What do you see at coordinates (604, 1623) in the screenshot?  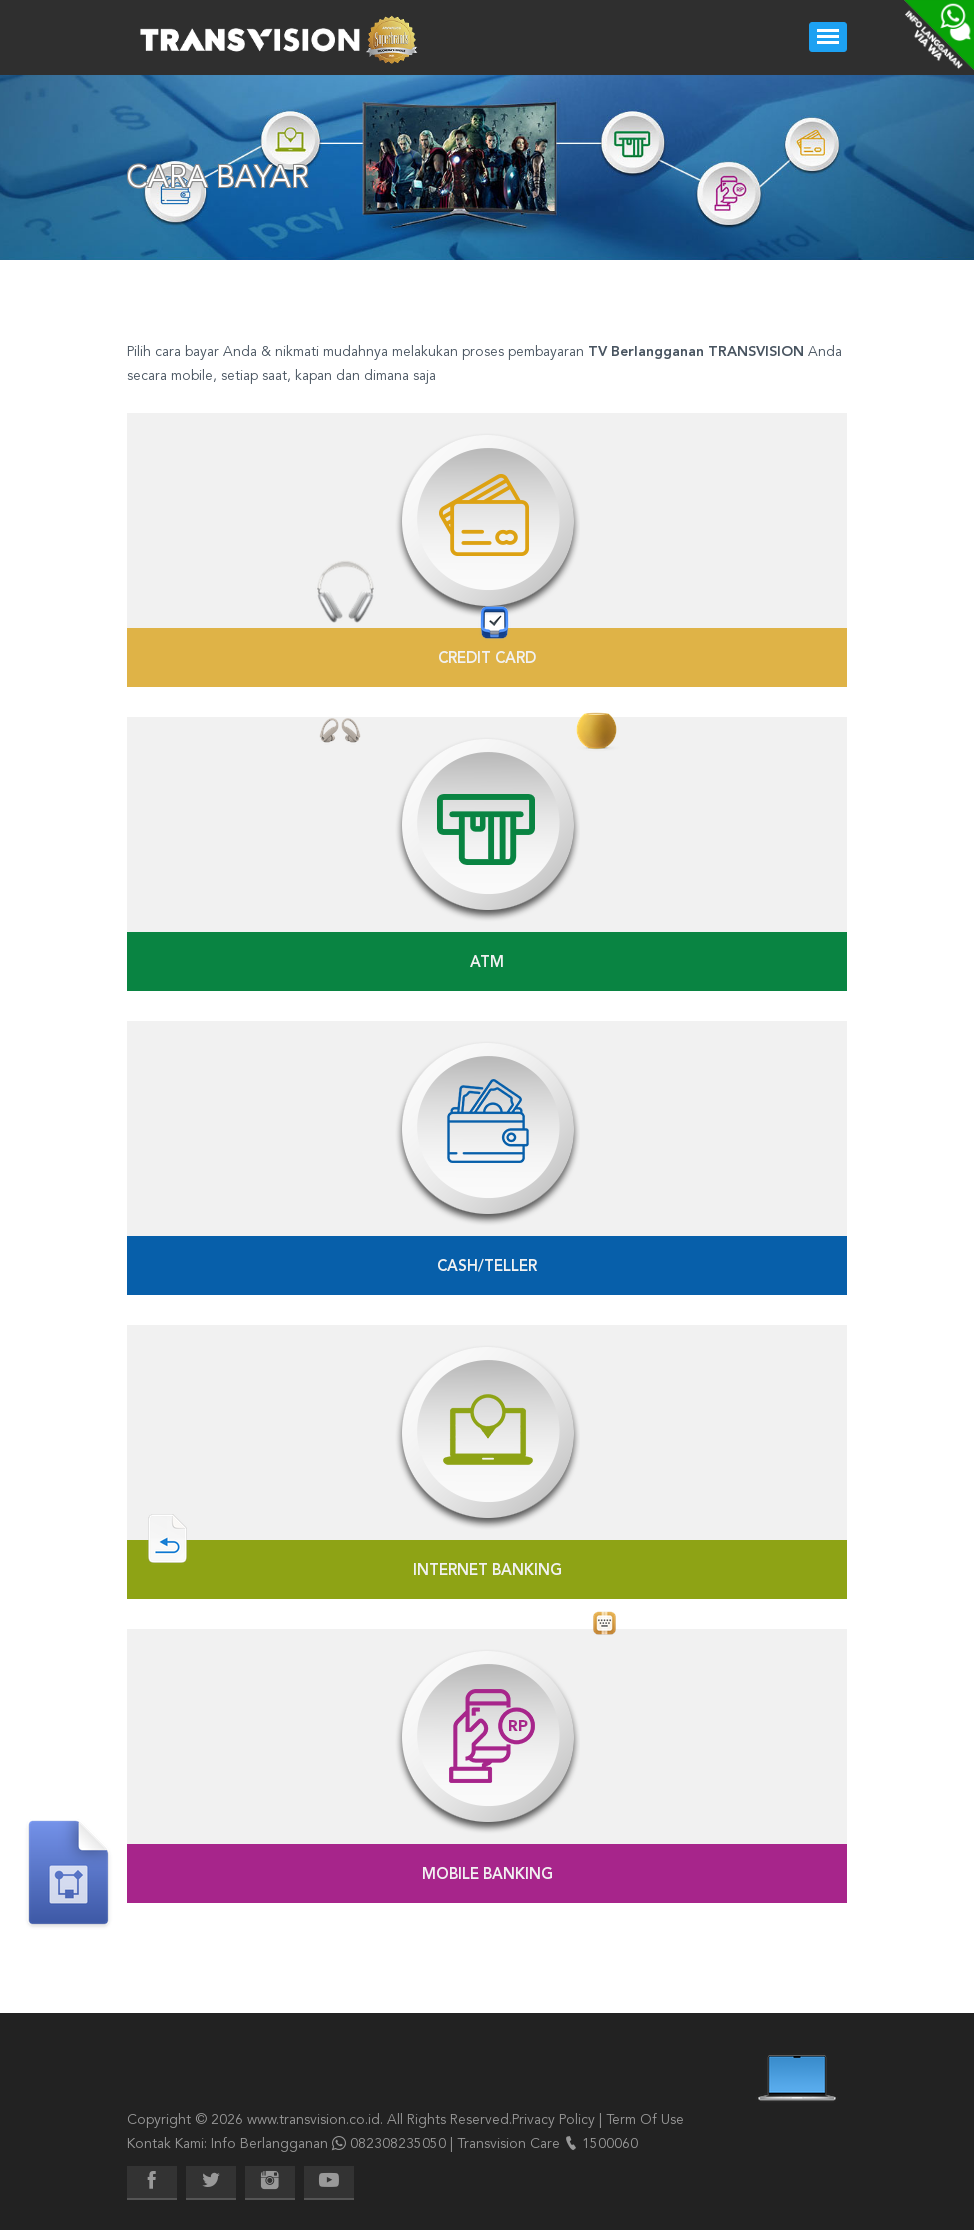 I see `input source or keyboard layout settings file` at bounding box center [604, 1623].